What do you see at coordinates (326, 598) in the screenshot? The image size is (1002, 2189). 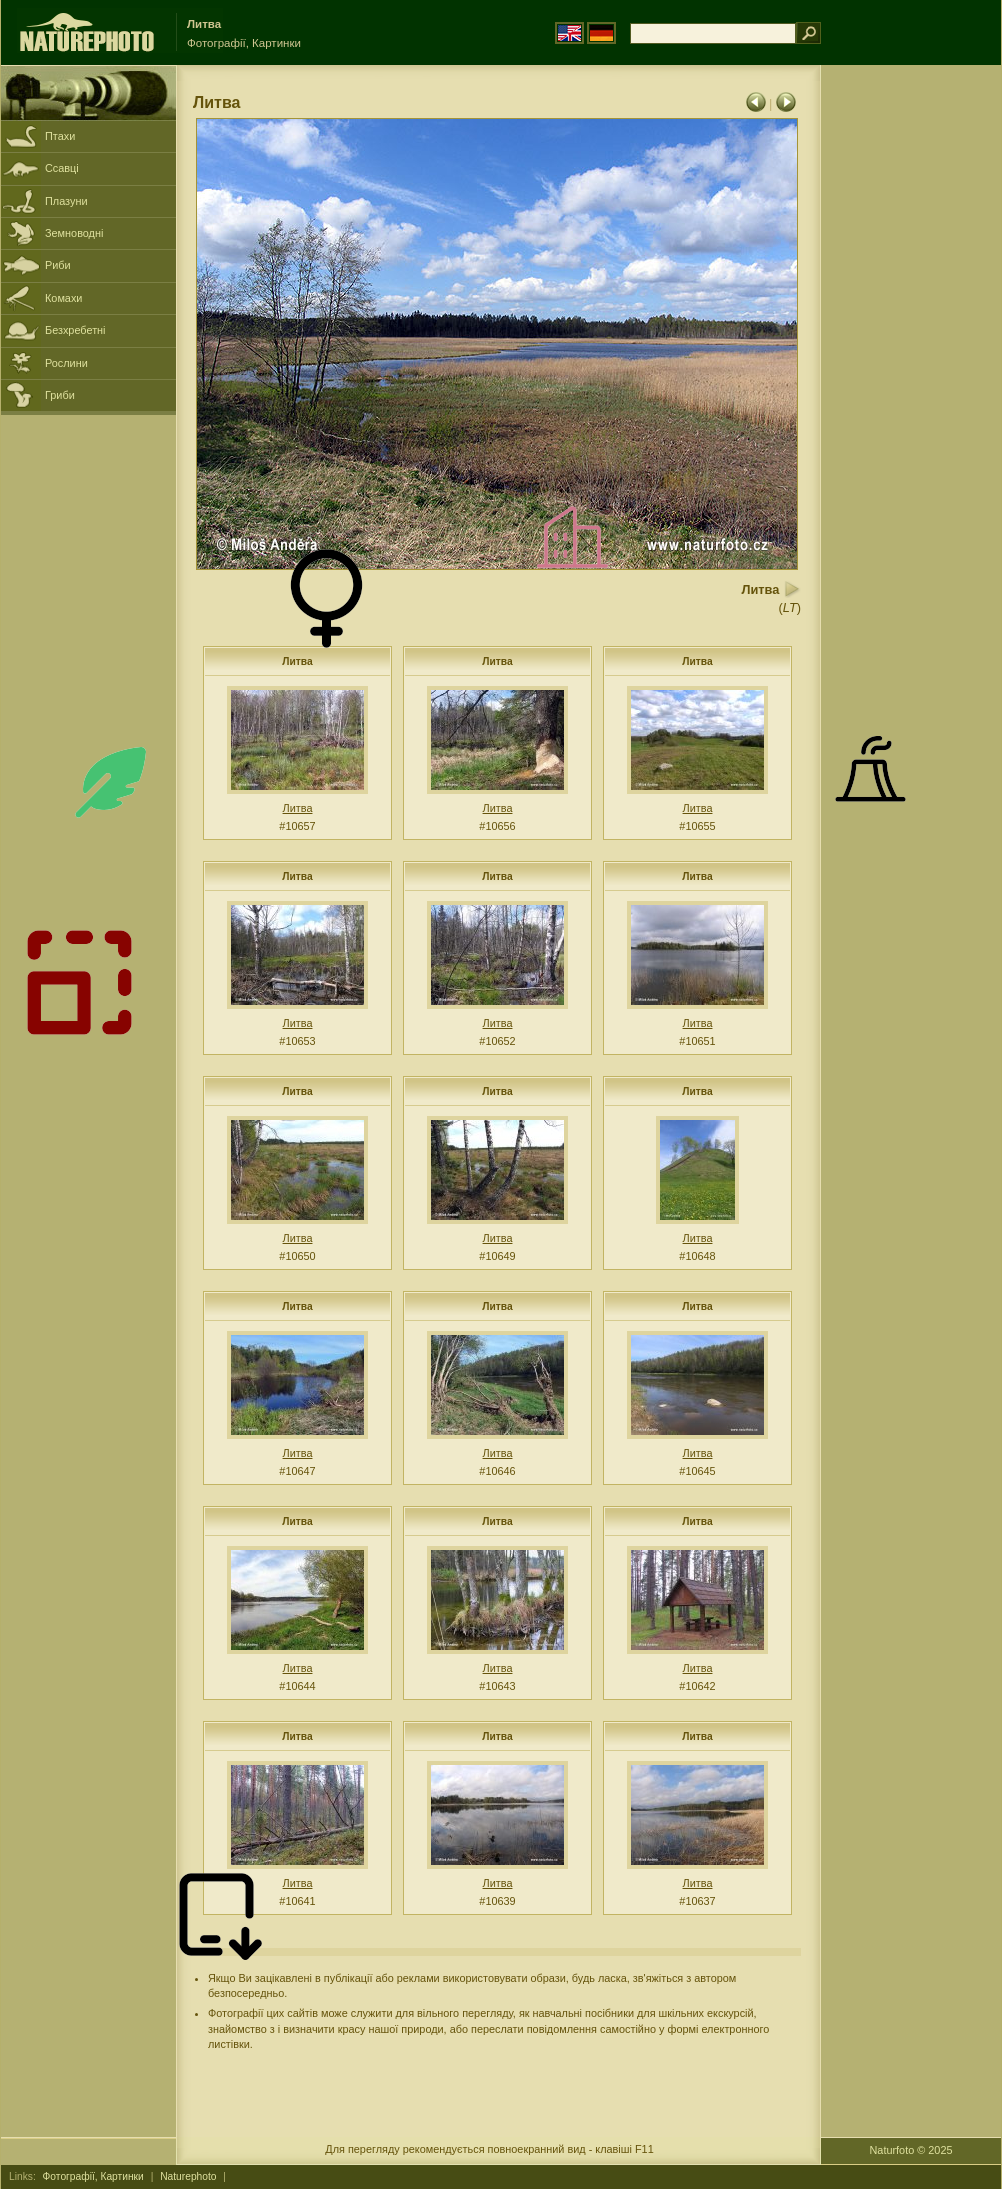 I see `select female gender option` at bounding box center [326, 598].